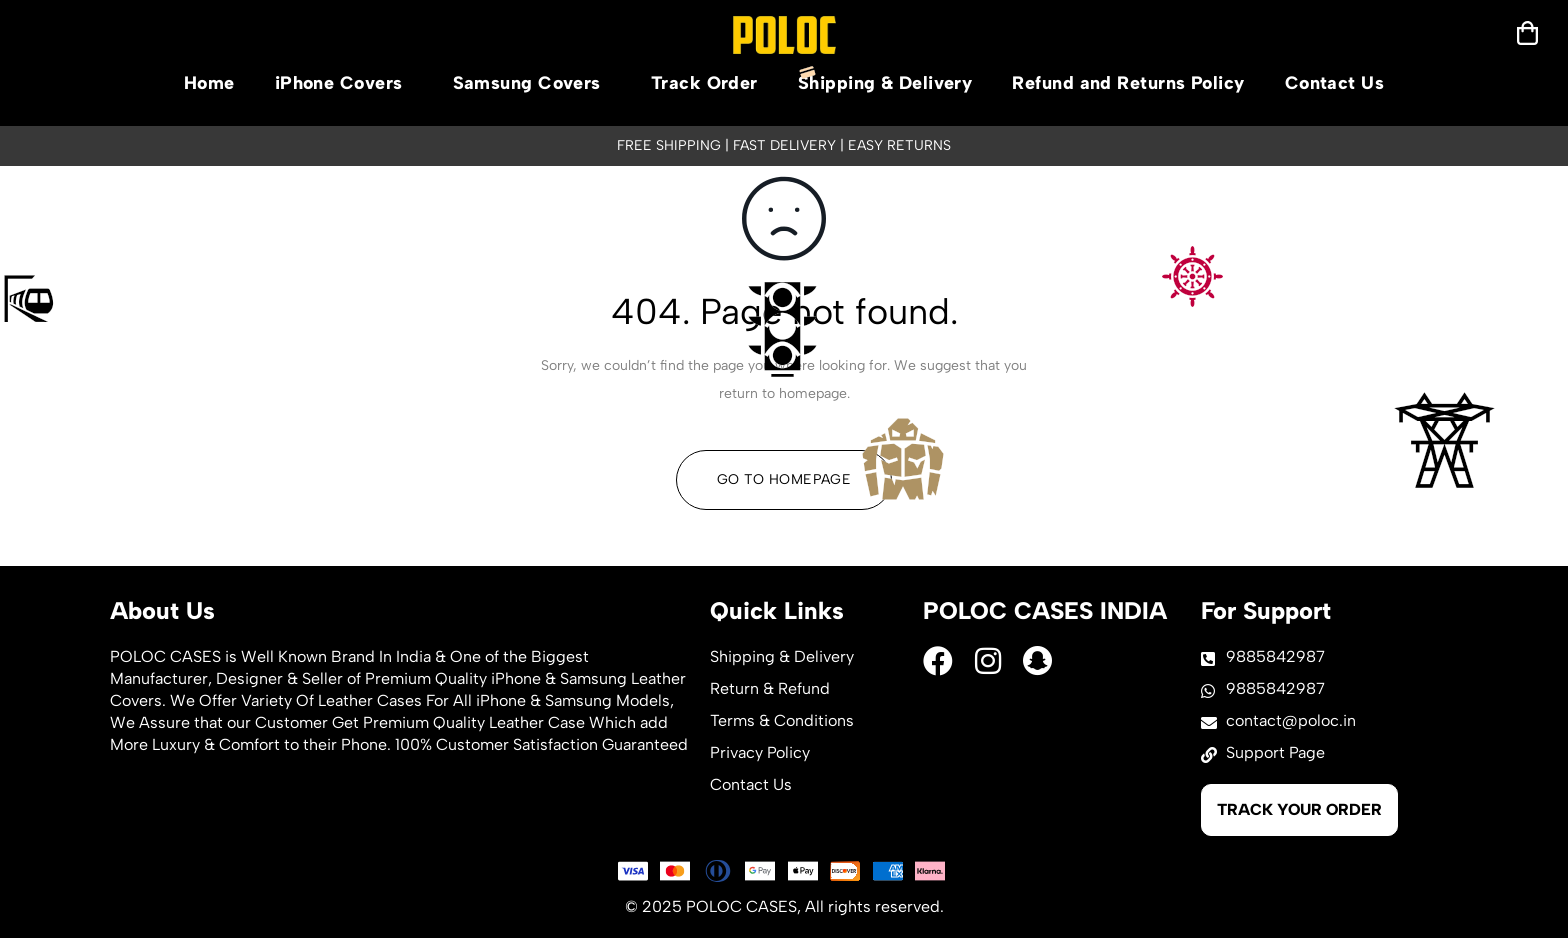 The image size is (1568, 938). I want to click on view subway or metro transit options, so click(28, 298).